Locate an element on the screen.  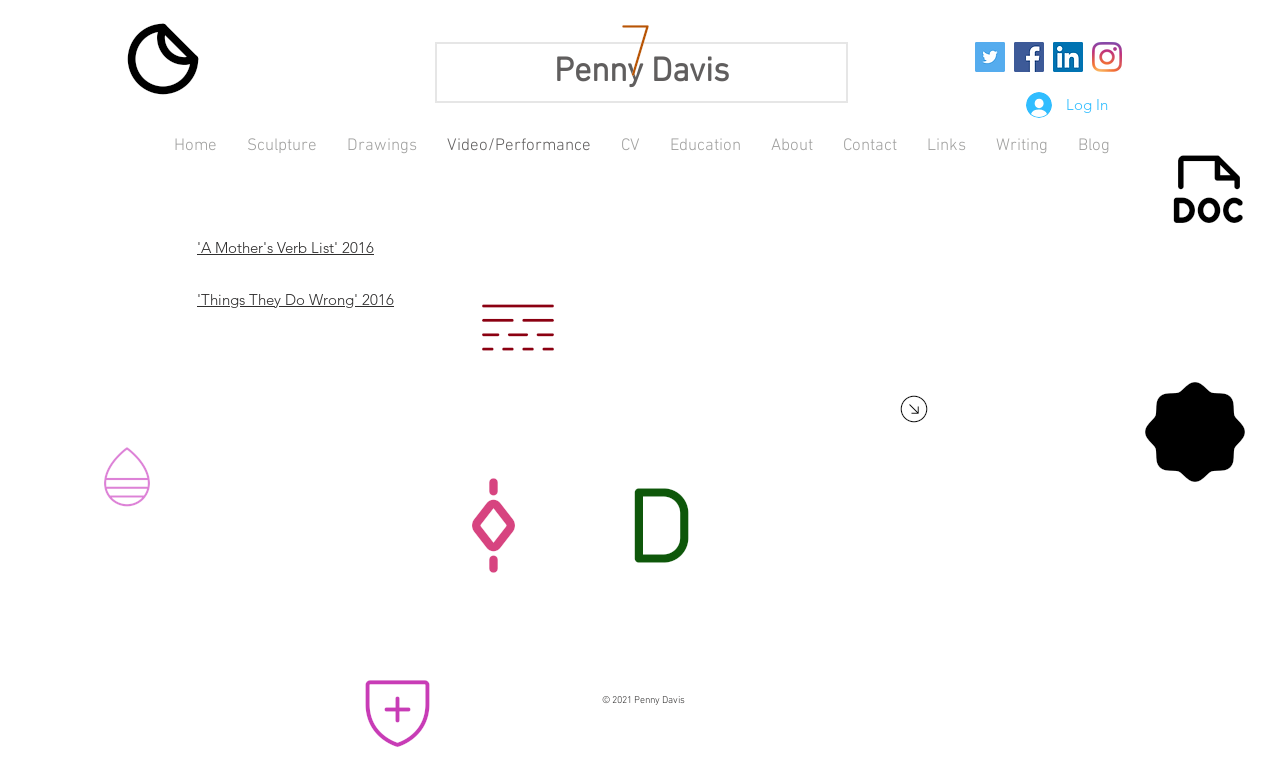
represents the letter D in alphabetical navigation is located at coordinates (659, 525).